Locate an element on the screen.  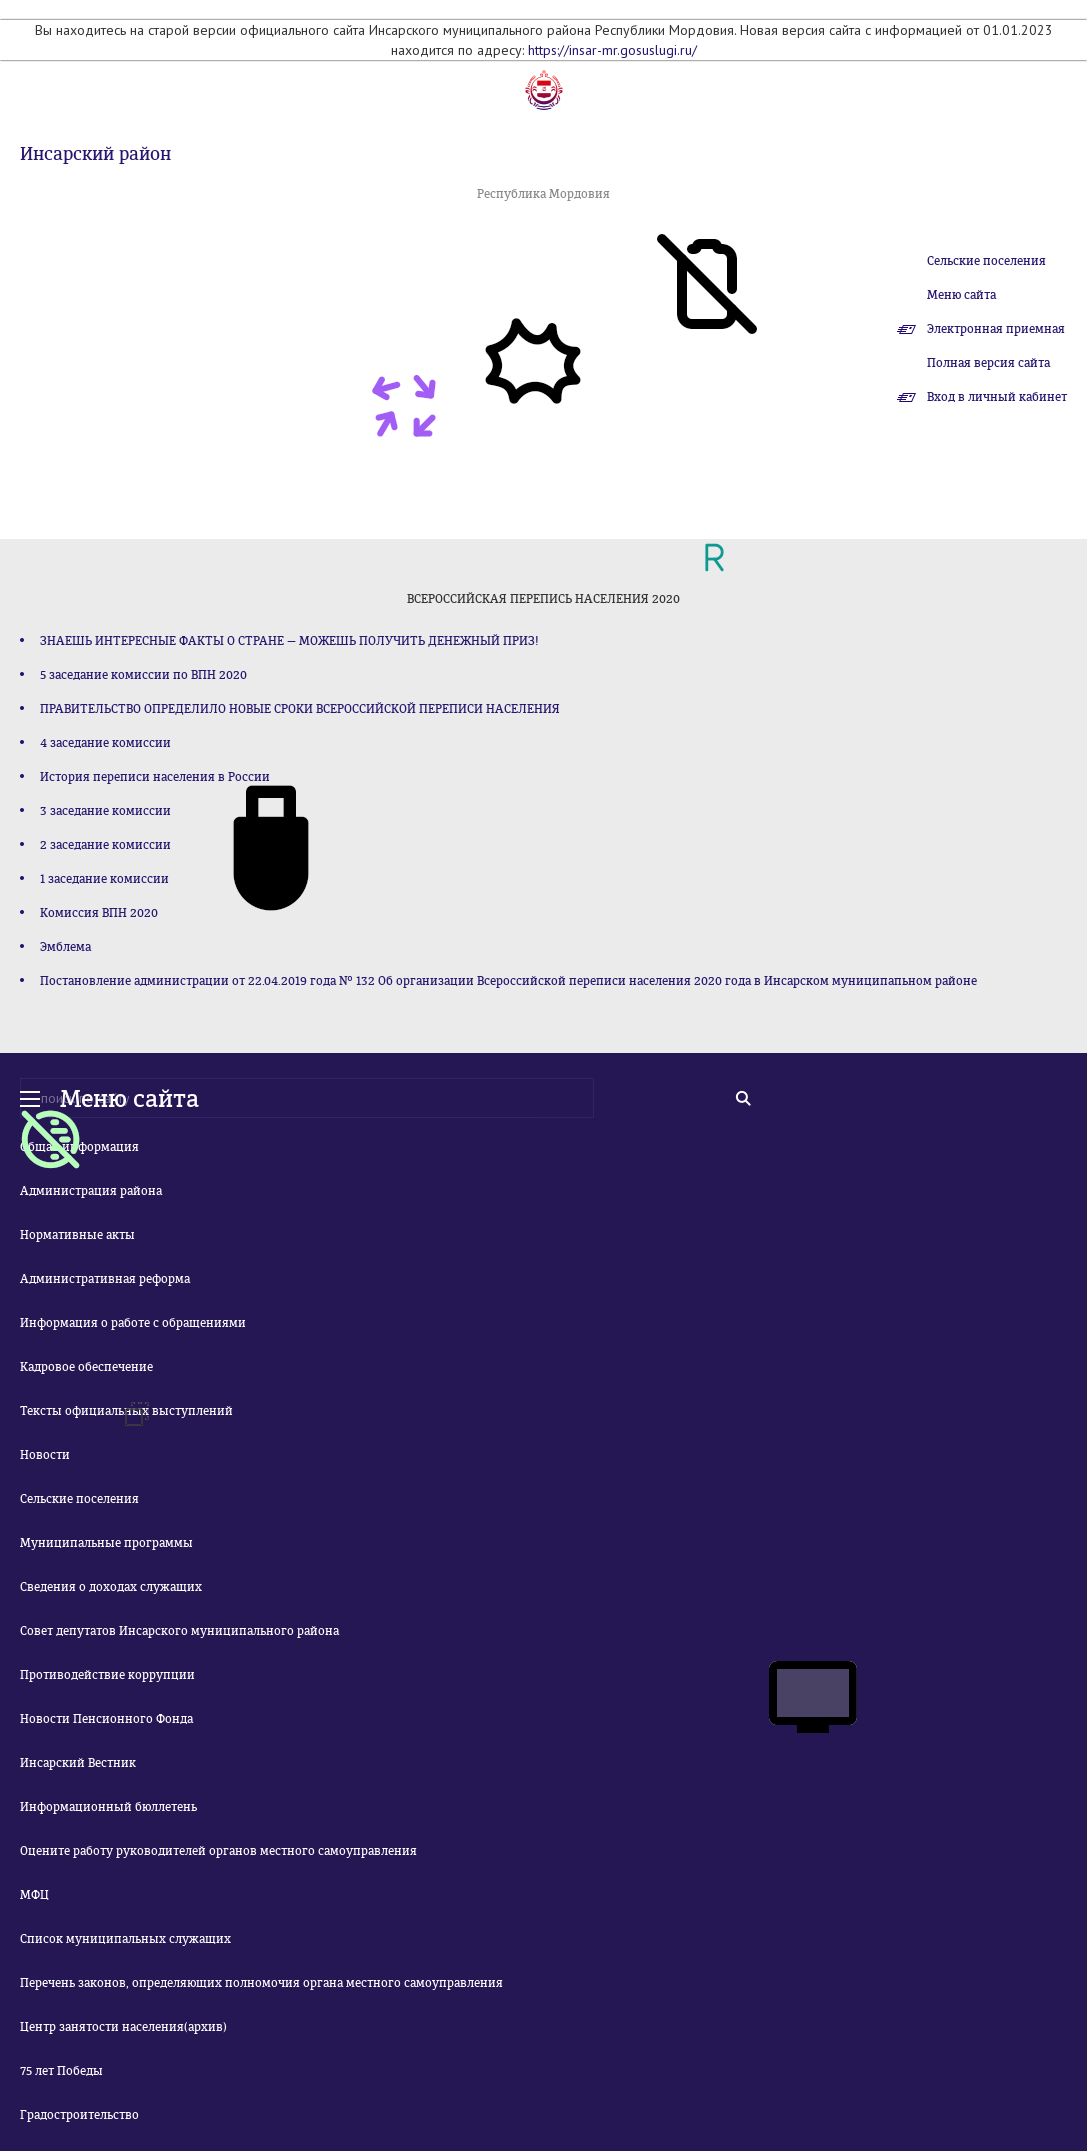
indicates items starting with the letter R is located at coordinates (714, 557).